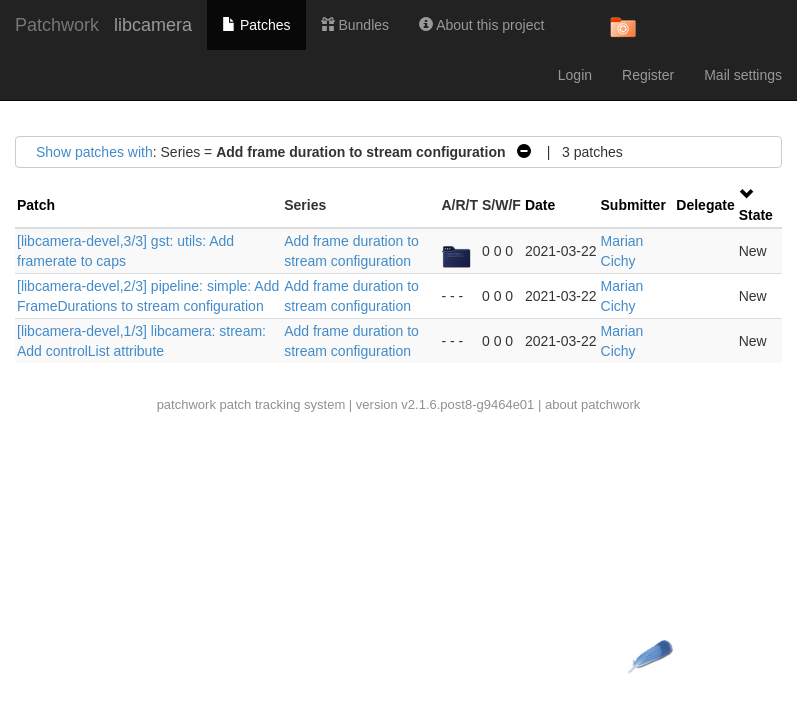  Describe the element at coordinates (623, 28) in the screenshot. I see `open corona sdk project folder` at that location.